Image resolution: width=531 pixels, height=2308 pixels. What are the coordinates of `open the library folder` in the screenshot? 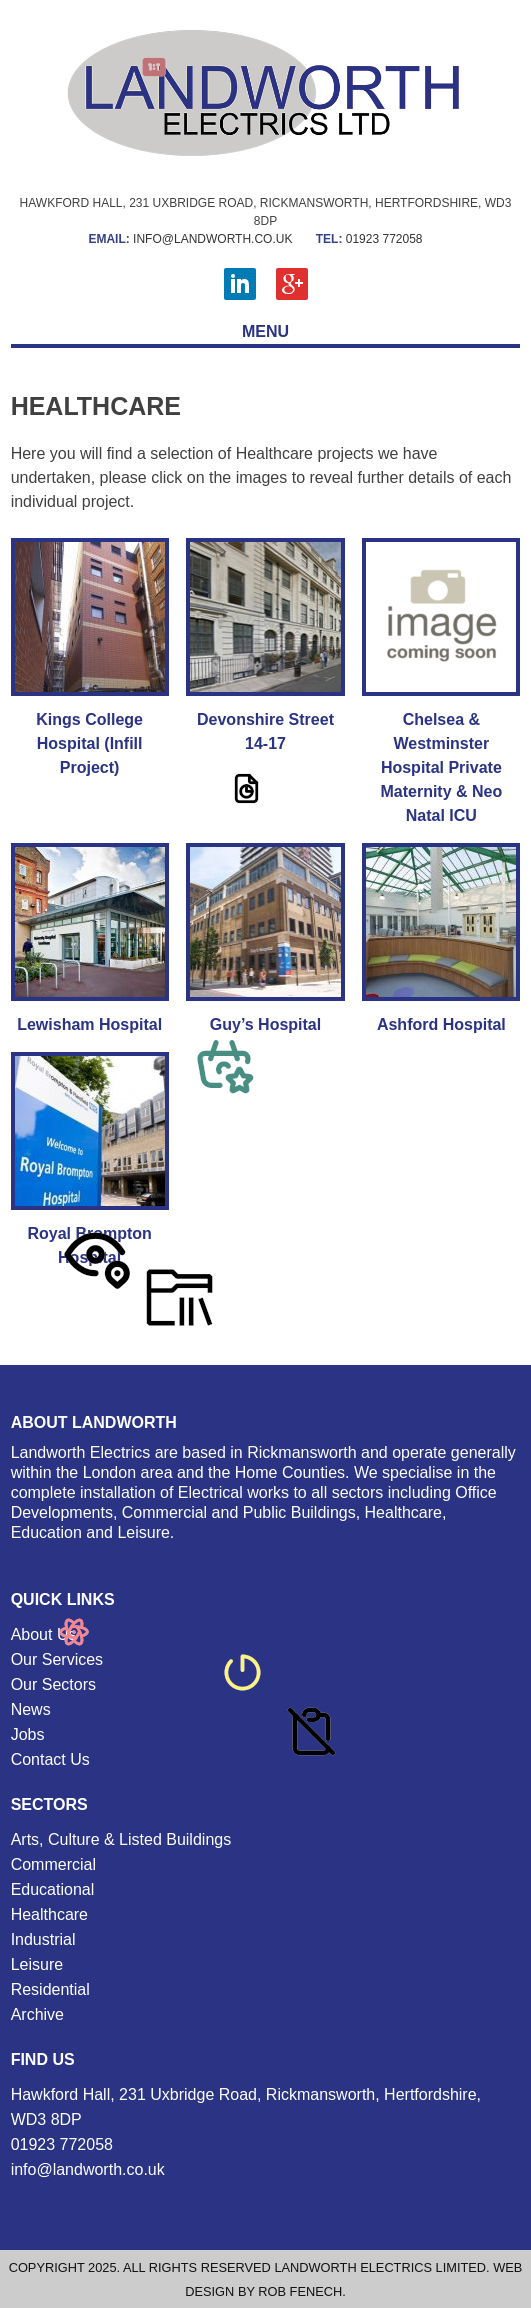 It's located at (179, 1297).